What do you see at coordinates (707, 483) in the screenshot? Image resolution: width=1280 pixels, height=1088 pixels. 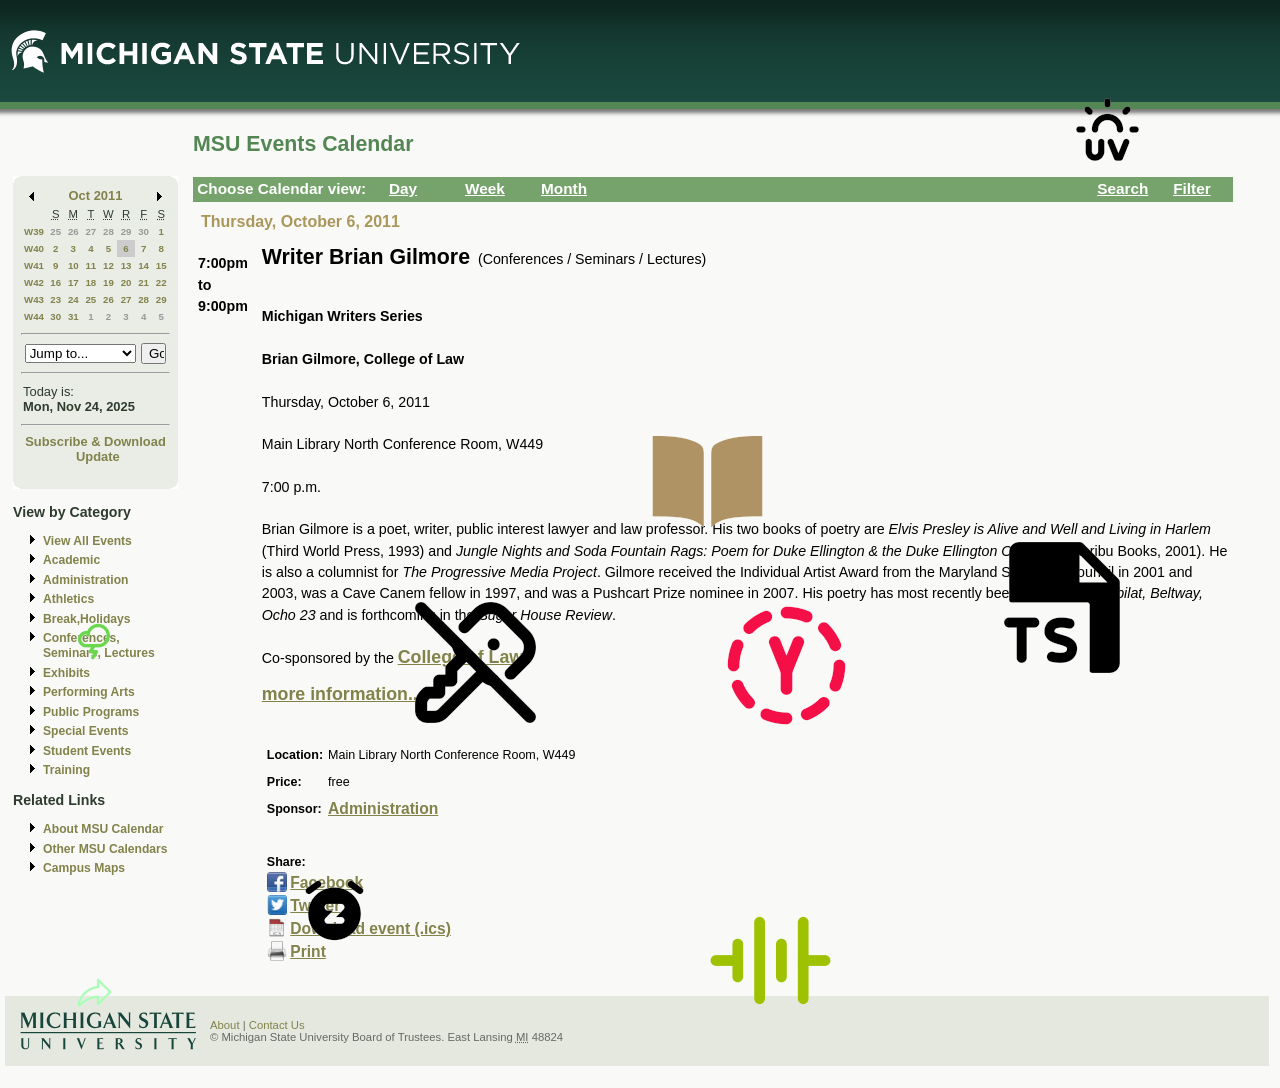 I see `open your library or reading list` at bounding box center [707, 483].